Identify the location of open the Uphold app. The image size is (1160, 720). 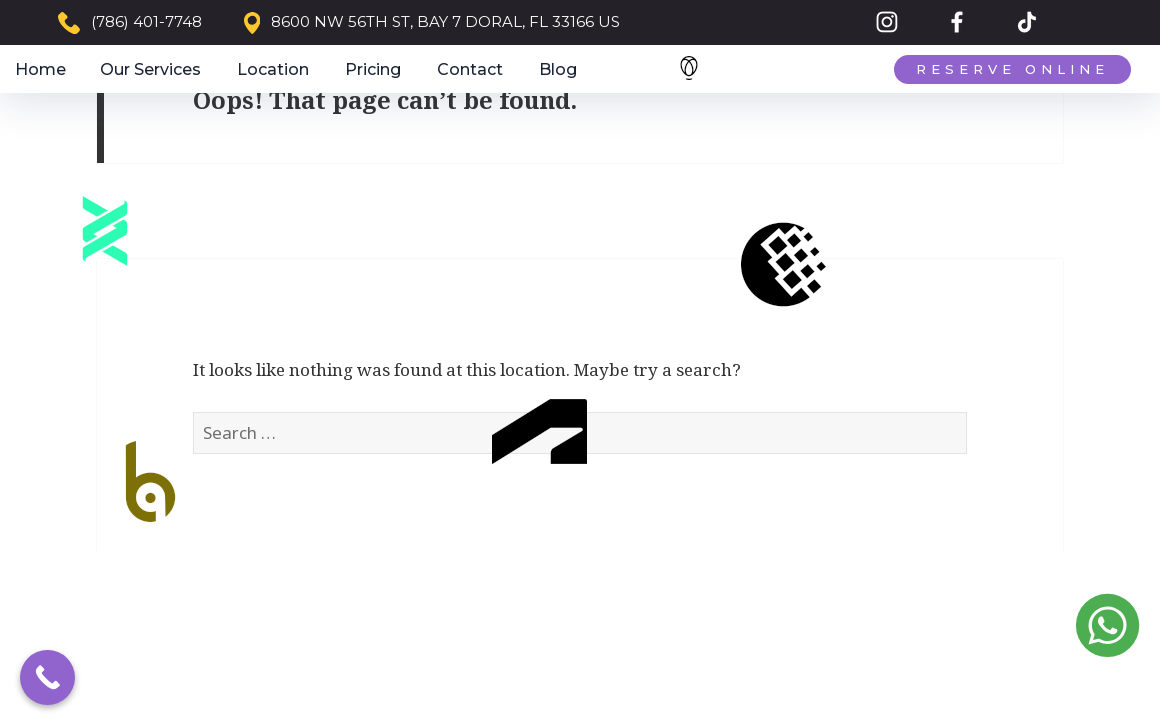
(689, 68).